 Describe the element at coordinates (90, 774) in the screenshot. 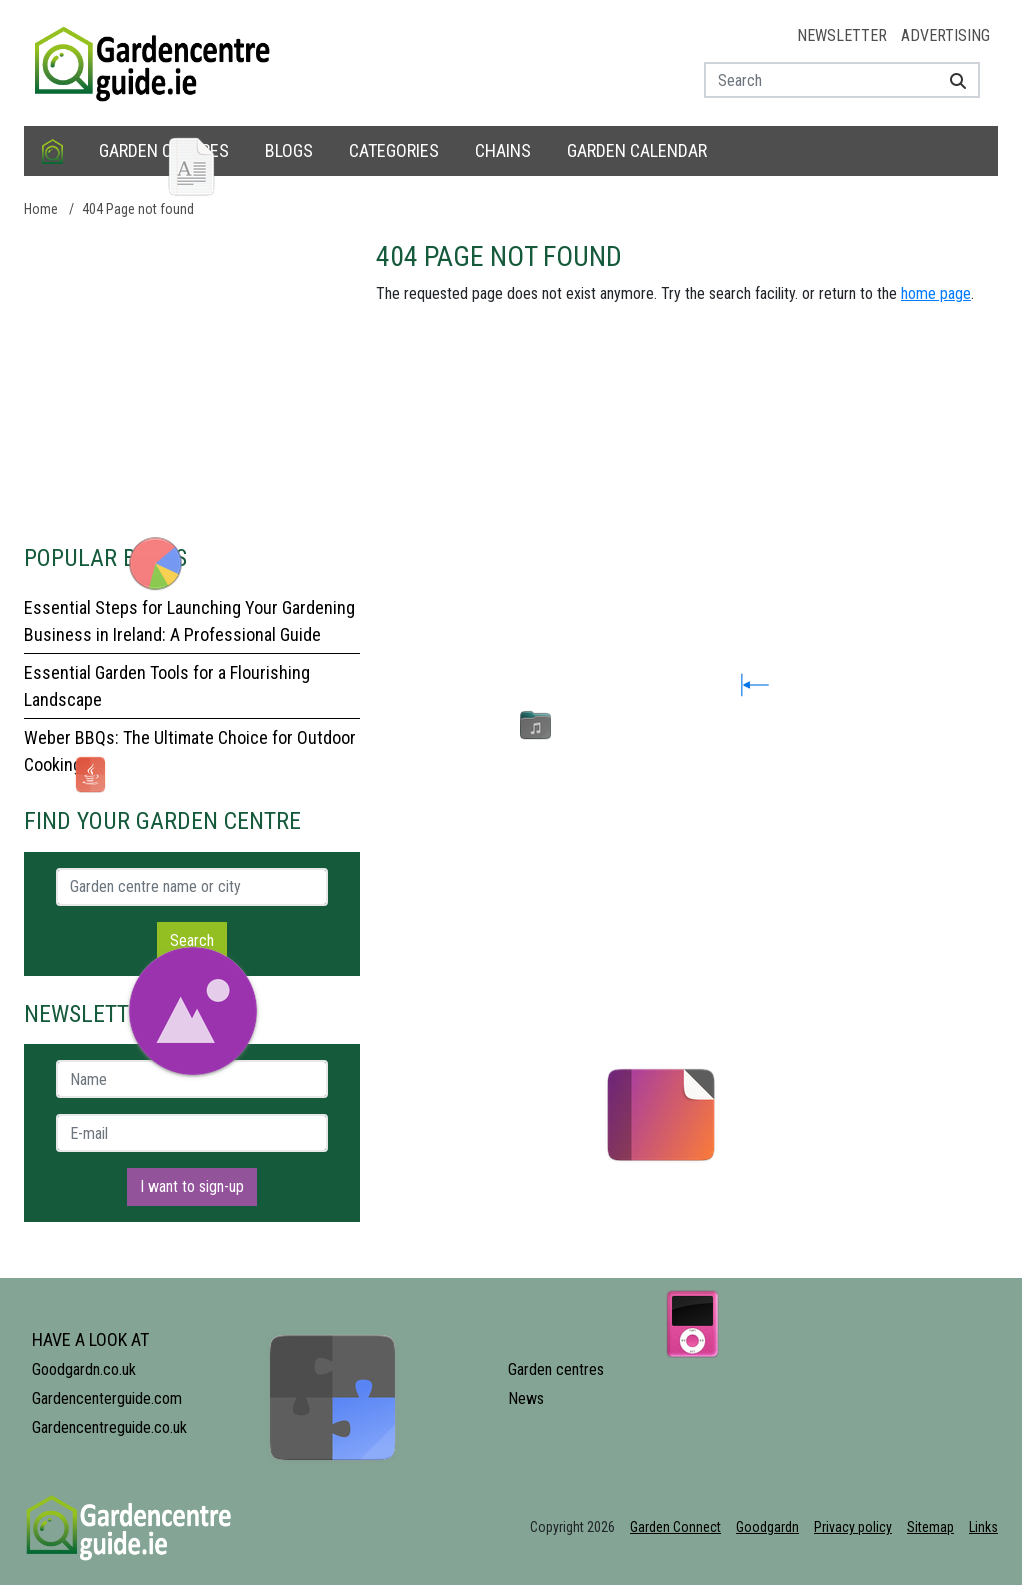

I see `a java source code file` at that location.